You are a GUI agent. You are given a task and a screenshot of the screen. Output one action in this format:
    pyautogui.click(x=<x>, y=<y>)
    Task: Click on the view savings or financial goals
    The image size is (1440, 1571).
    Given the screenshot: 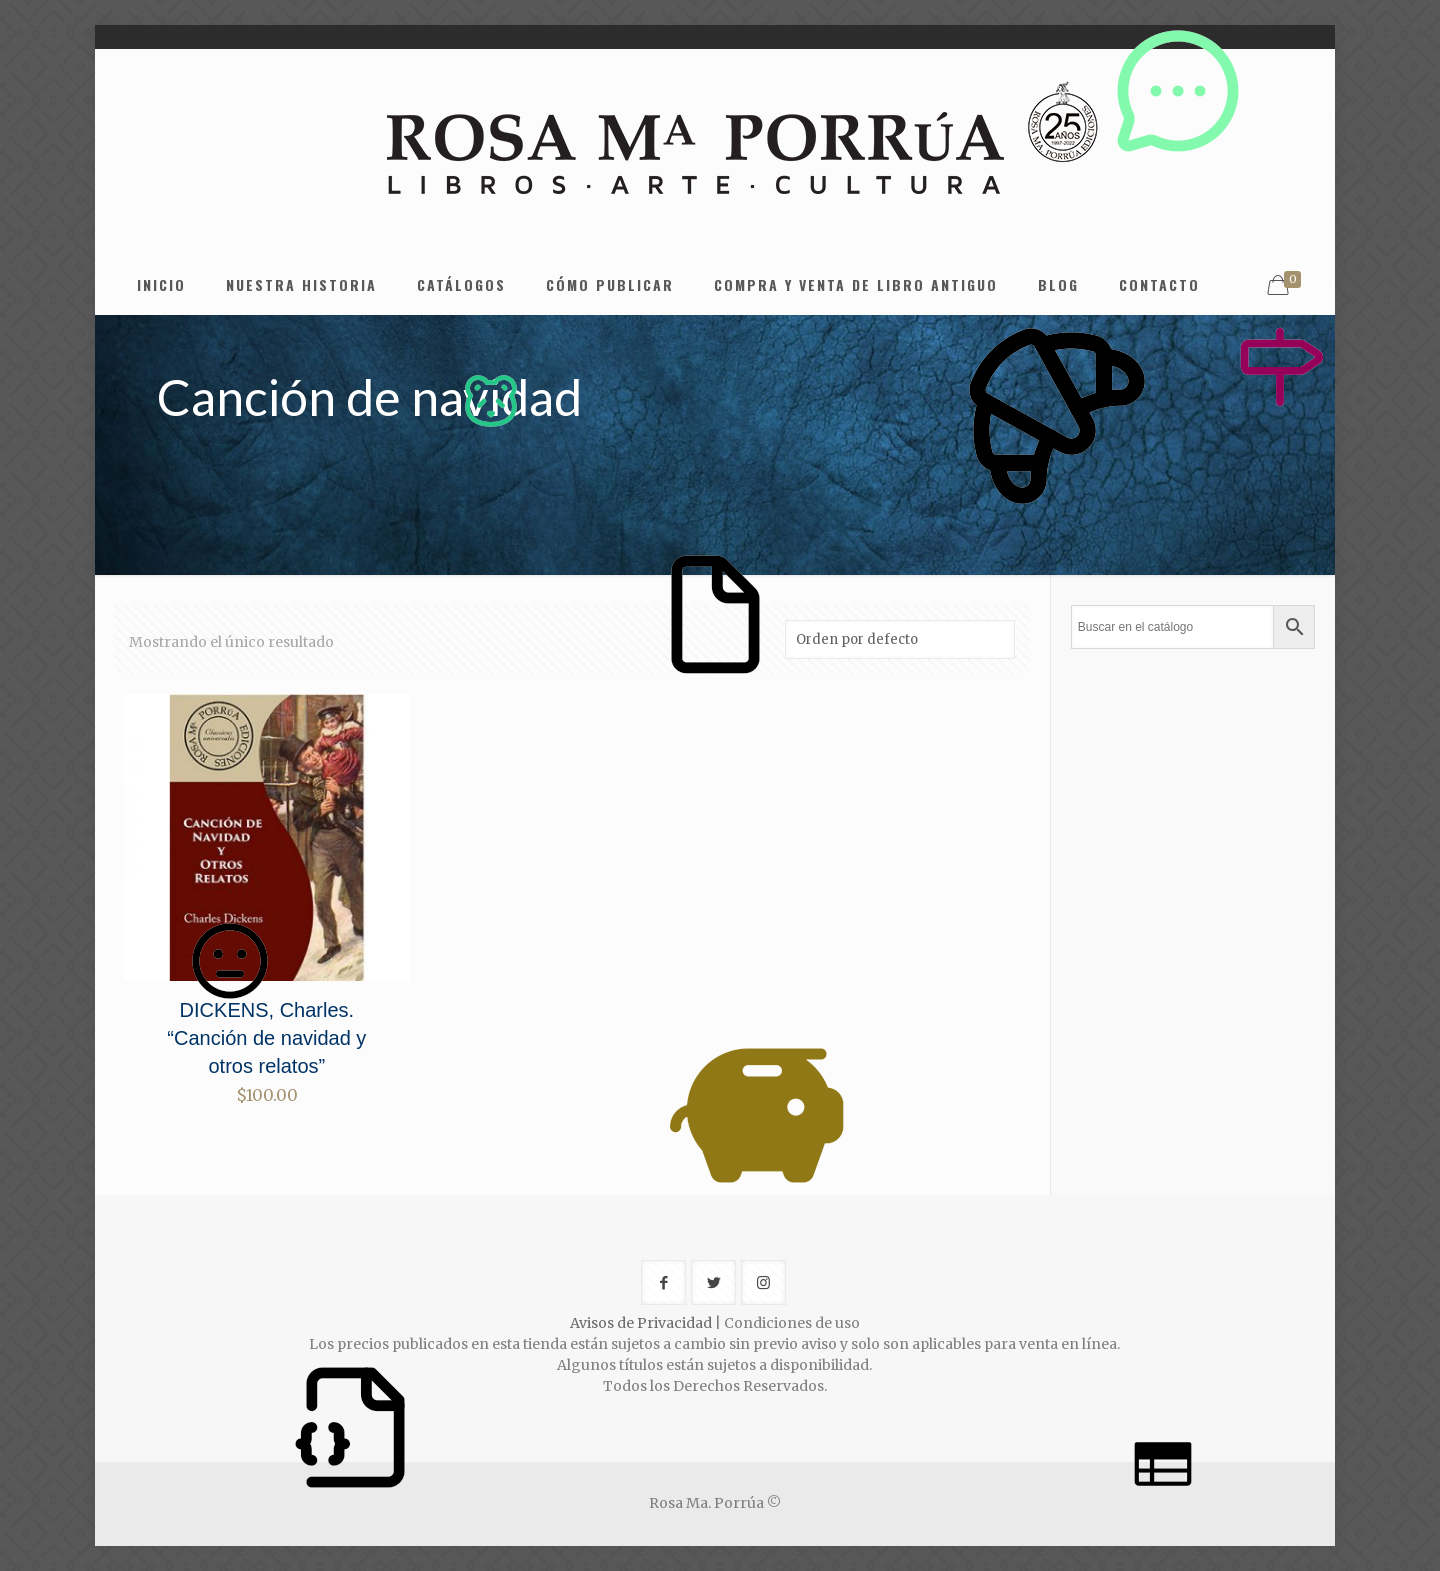 What is the action you would take?
    pyautogui.click(x=759, y=1115)
    